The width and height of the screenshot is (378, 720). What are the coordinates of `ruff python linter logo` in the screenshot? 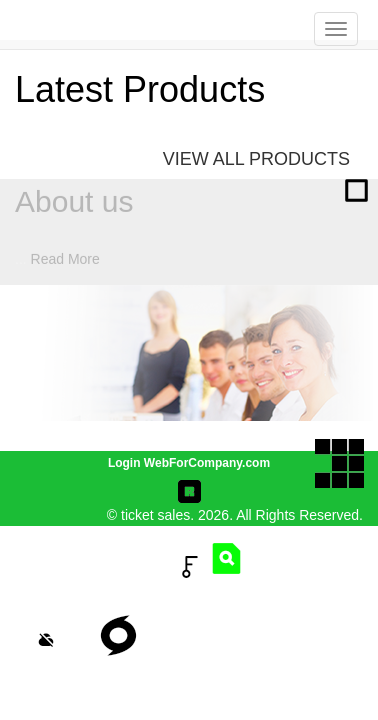 It's located at (189, 491).